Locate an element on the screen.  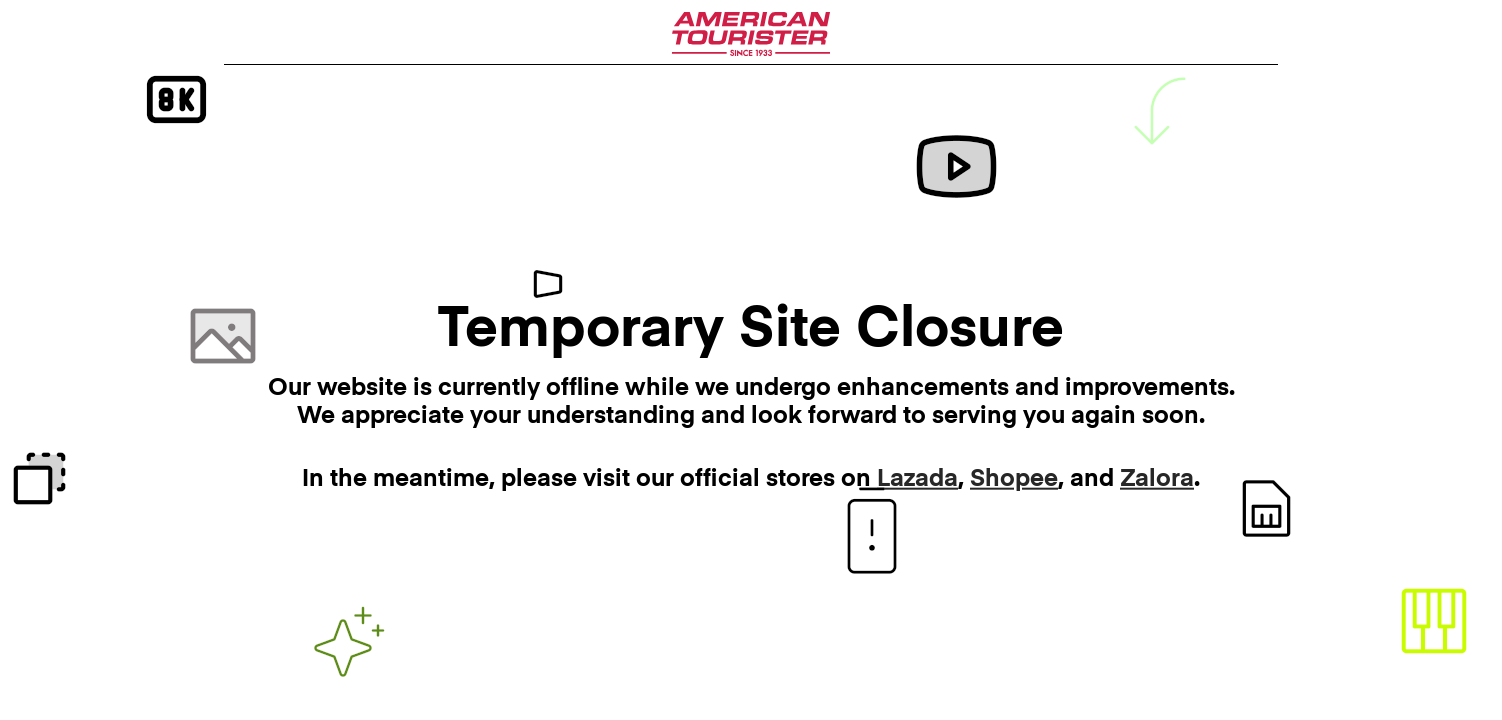
indicates AI-generated or enhanced content is located at coordinates (348, 643).